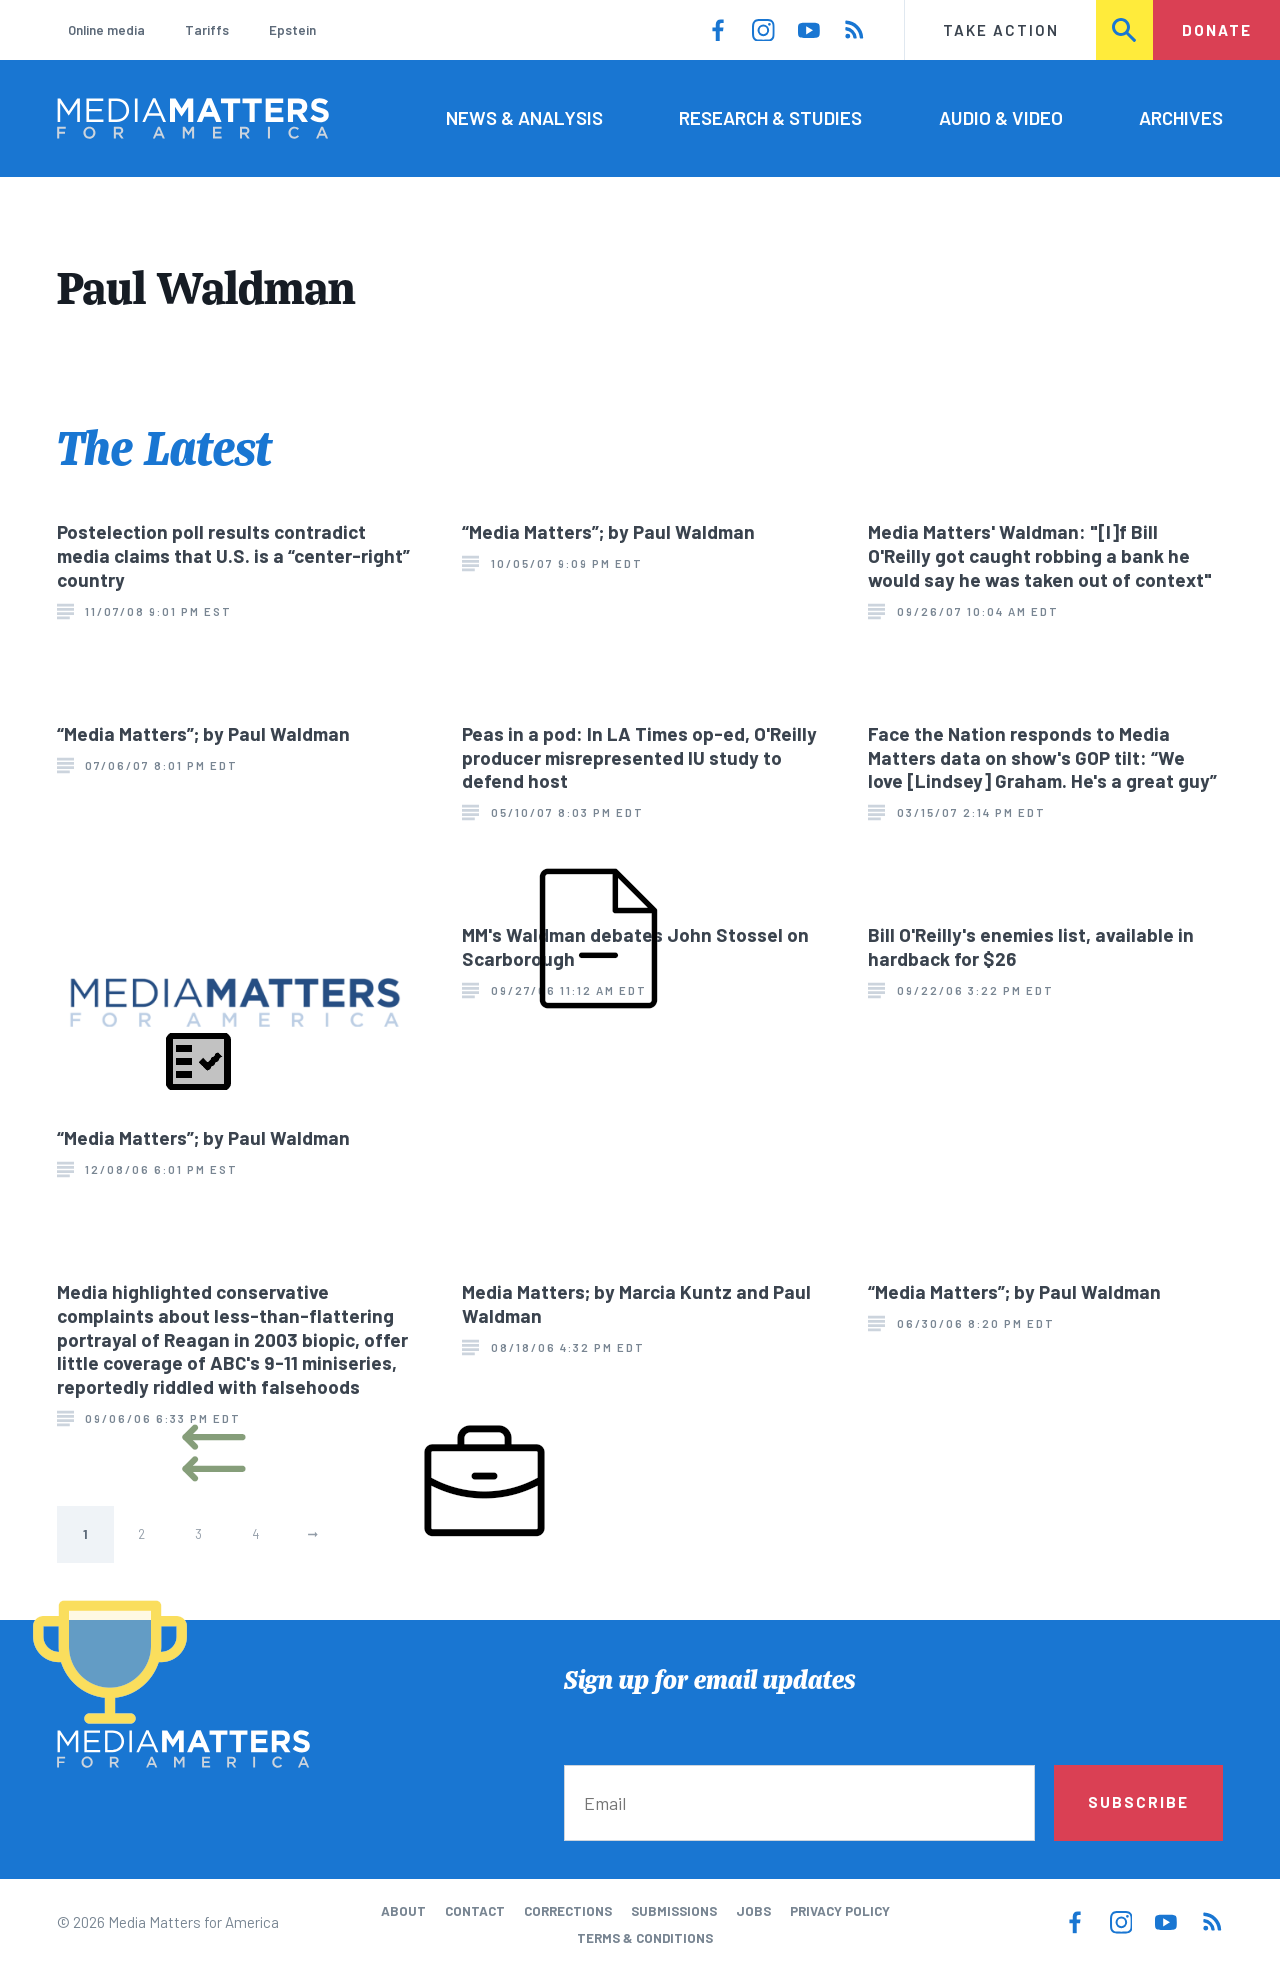 The width and height of the screenshot is (1280, 1968). I want to click on view achievements or awards, so click(110, 1657).